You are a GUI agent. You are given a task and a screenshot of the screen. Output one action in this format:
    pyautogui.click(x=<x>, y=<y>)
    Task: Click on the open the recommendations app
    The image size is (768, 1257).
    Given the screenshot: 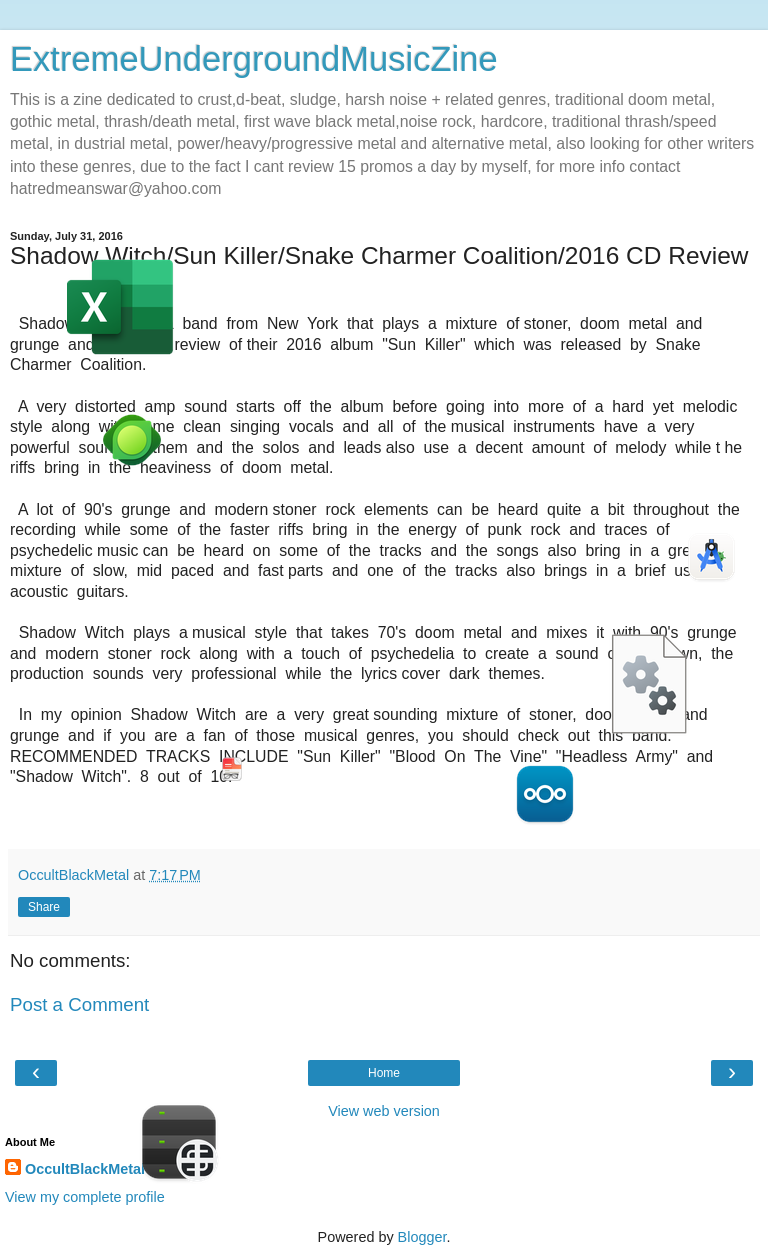 What is the action you would take?
    pyautogui.click(x=132, y=440)
    